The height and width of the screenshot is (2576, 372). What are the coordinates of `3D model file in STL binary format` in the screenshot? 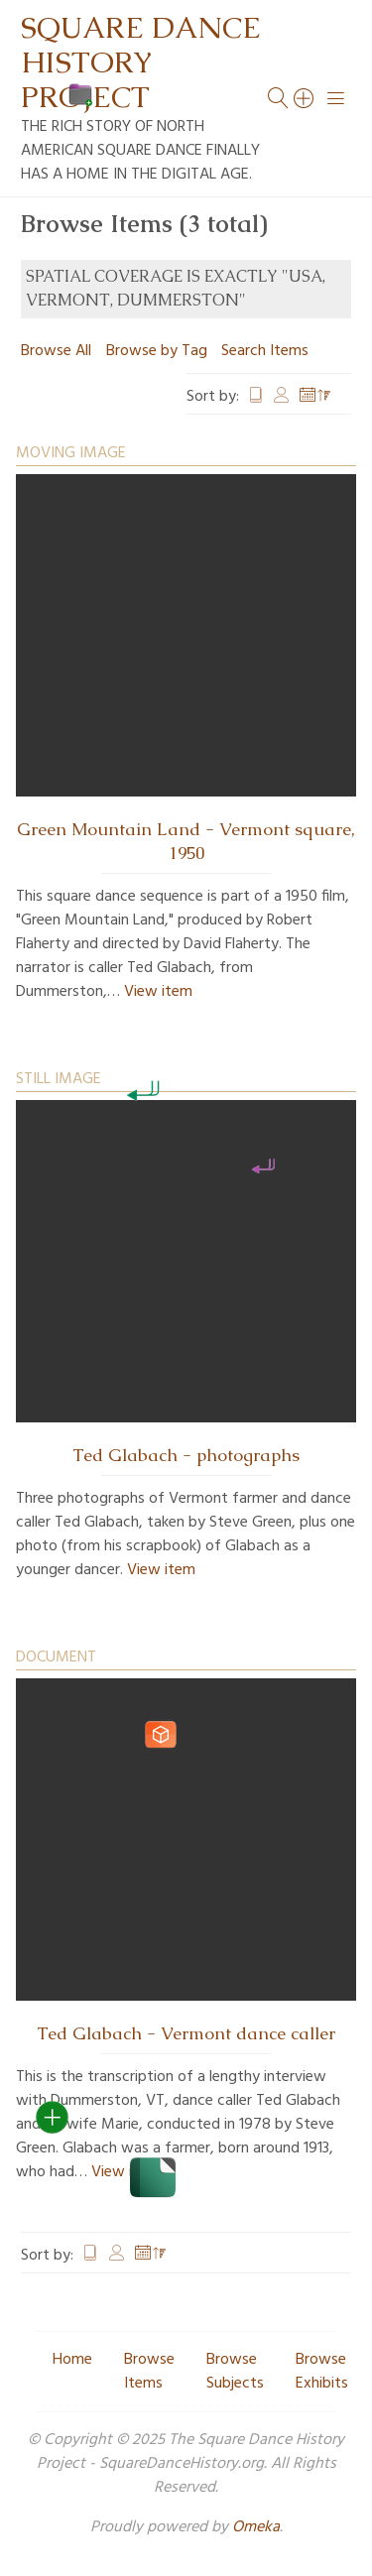 It's located at (161, 1734).